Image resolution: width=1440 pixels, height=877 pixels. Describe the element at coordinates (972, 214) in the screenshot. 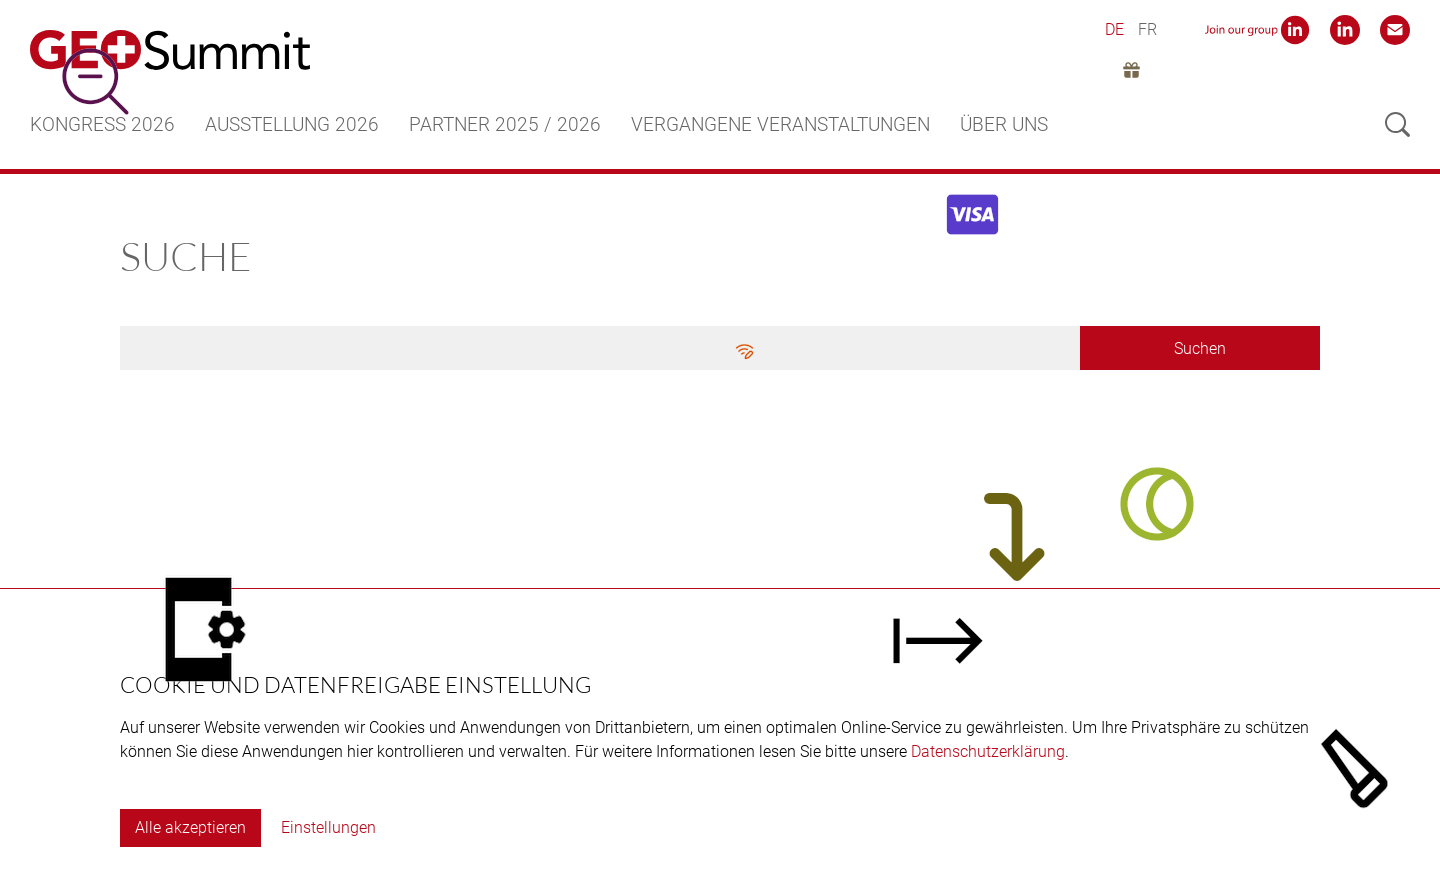

I see `pay with Visa credit or debit card` at that location.